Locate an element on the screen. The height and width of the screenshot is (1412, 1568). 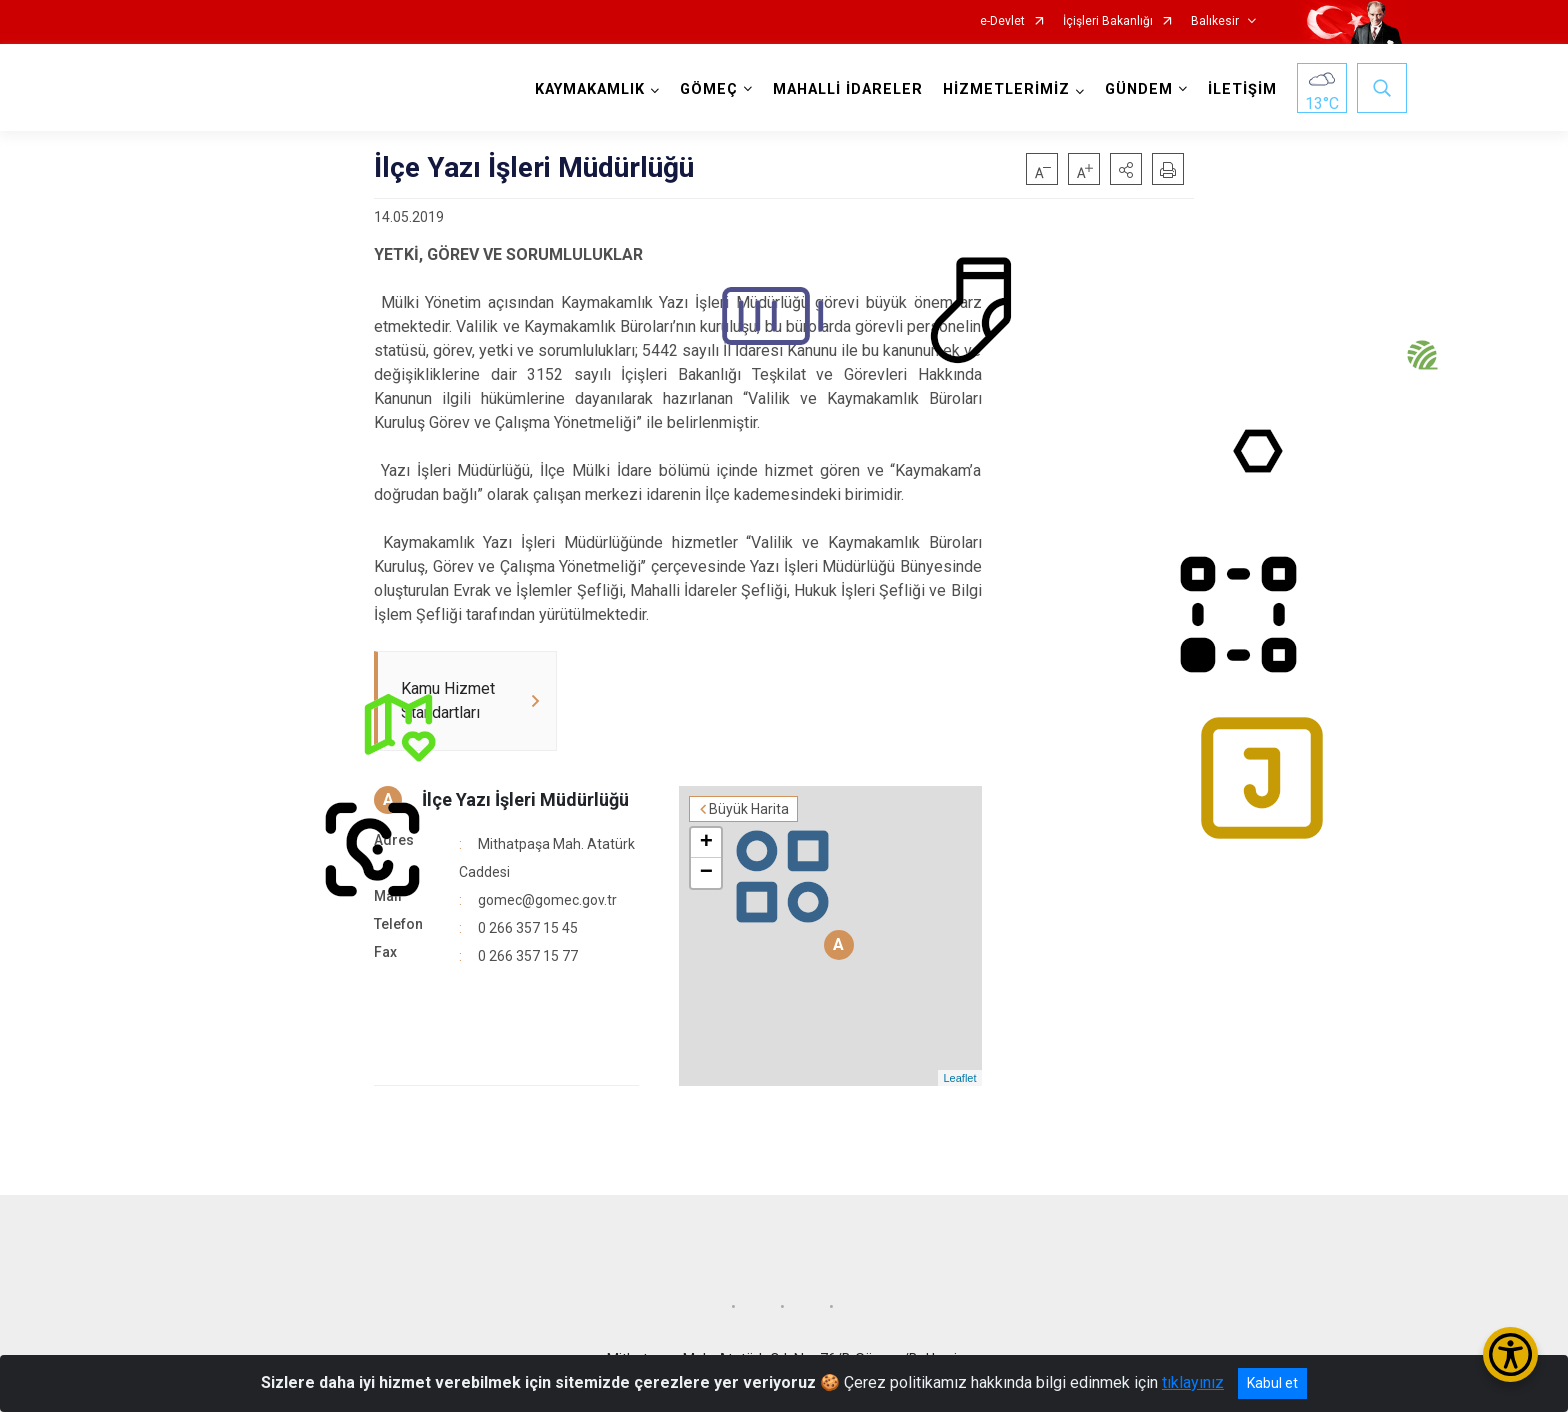
set transform anchor to bottom-left corner is located at coordinates (1238, 614).